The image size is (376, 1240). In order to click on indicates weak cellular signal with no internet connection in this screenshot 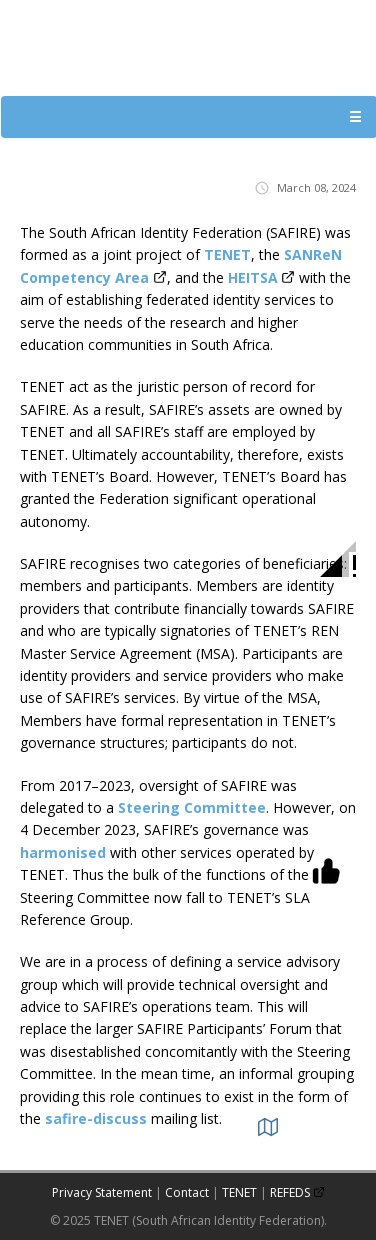, I will do `click(338, 559)`.